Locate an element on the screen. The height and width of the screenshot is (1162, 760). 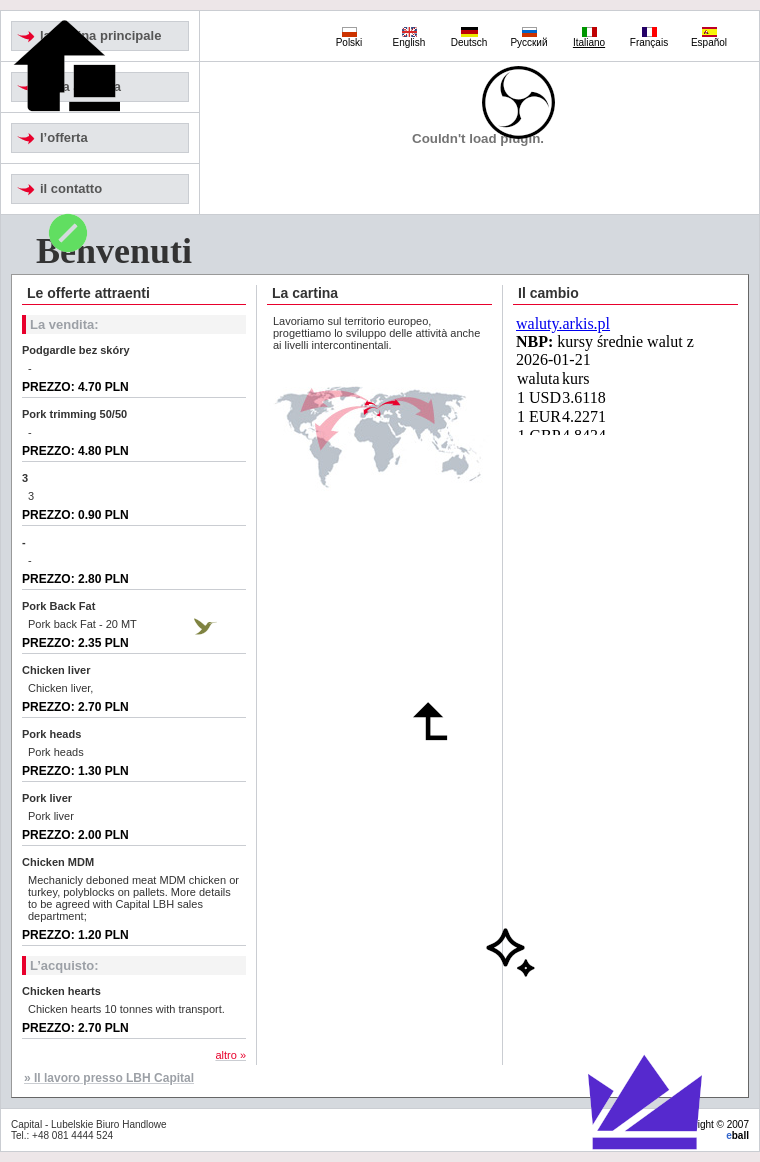
open the WazirX cryptocurrency exchange app is located at coordinates (645, 1102).